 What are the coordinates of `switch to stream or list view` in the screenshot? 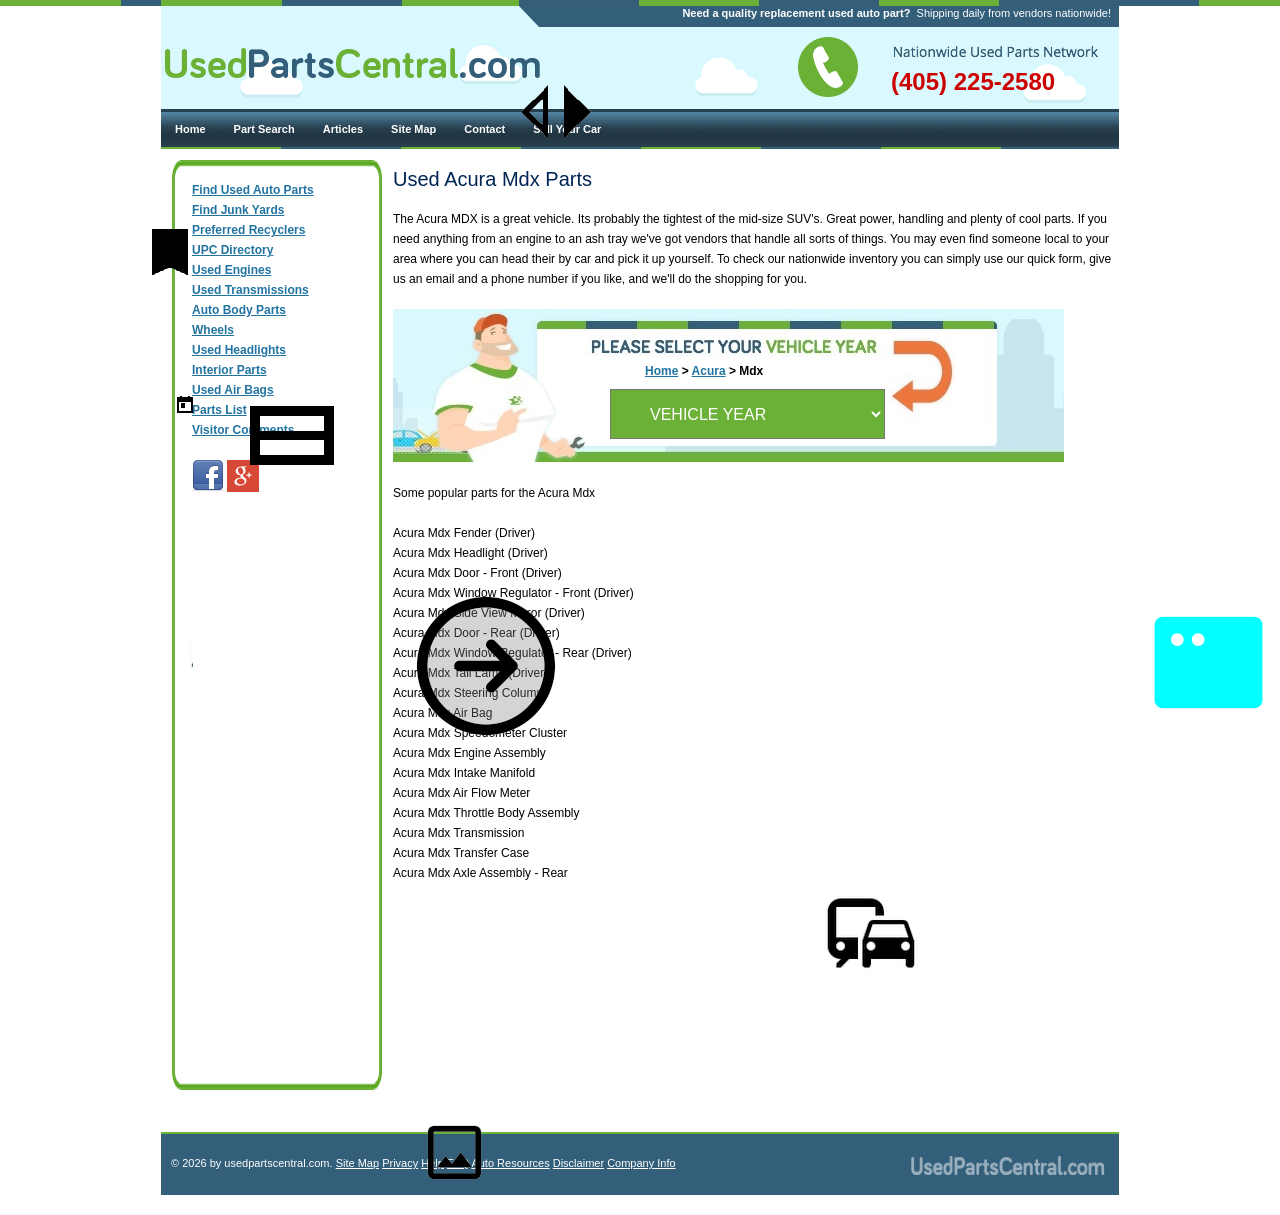 It's located at (289, 435).